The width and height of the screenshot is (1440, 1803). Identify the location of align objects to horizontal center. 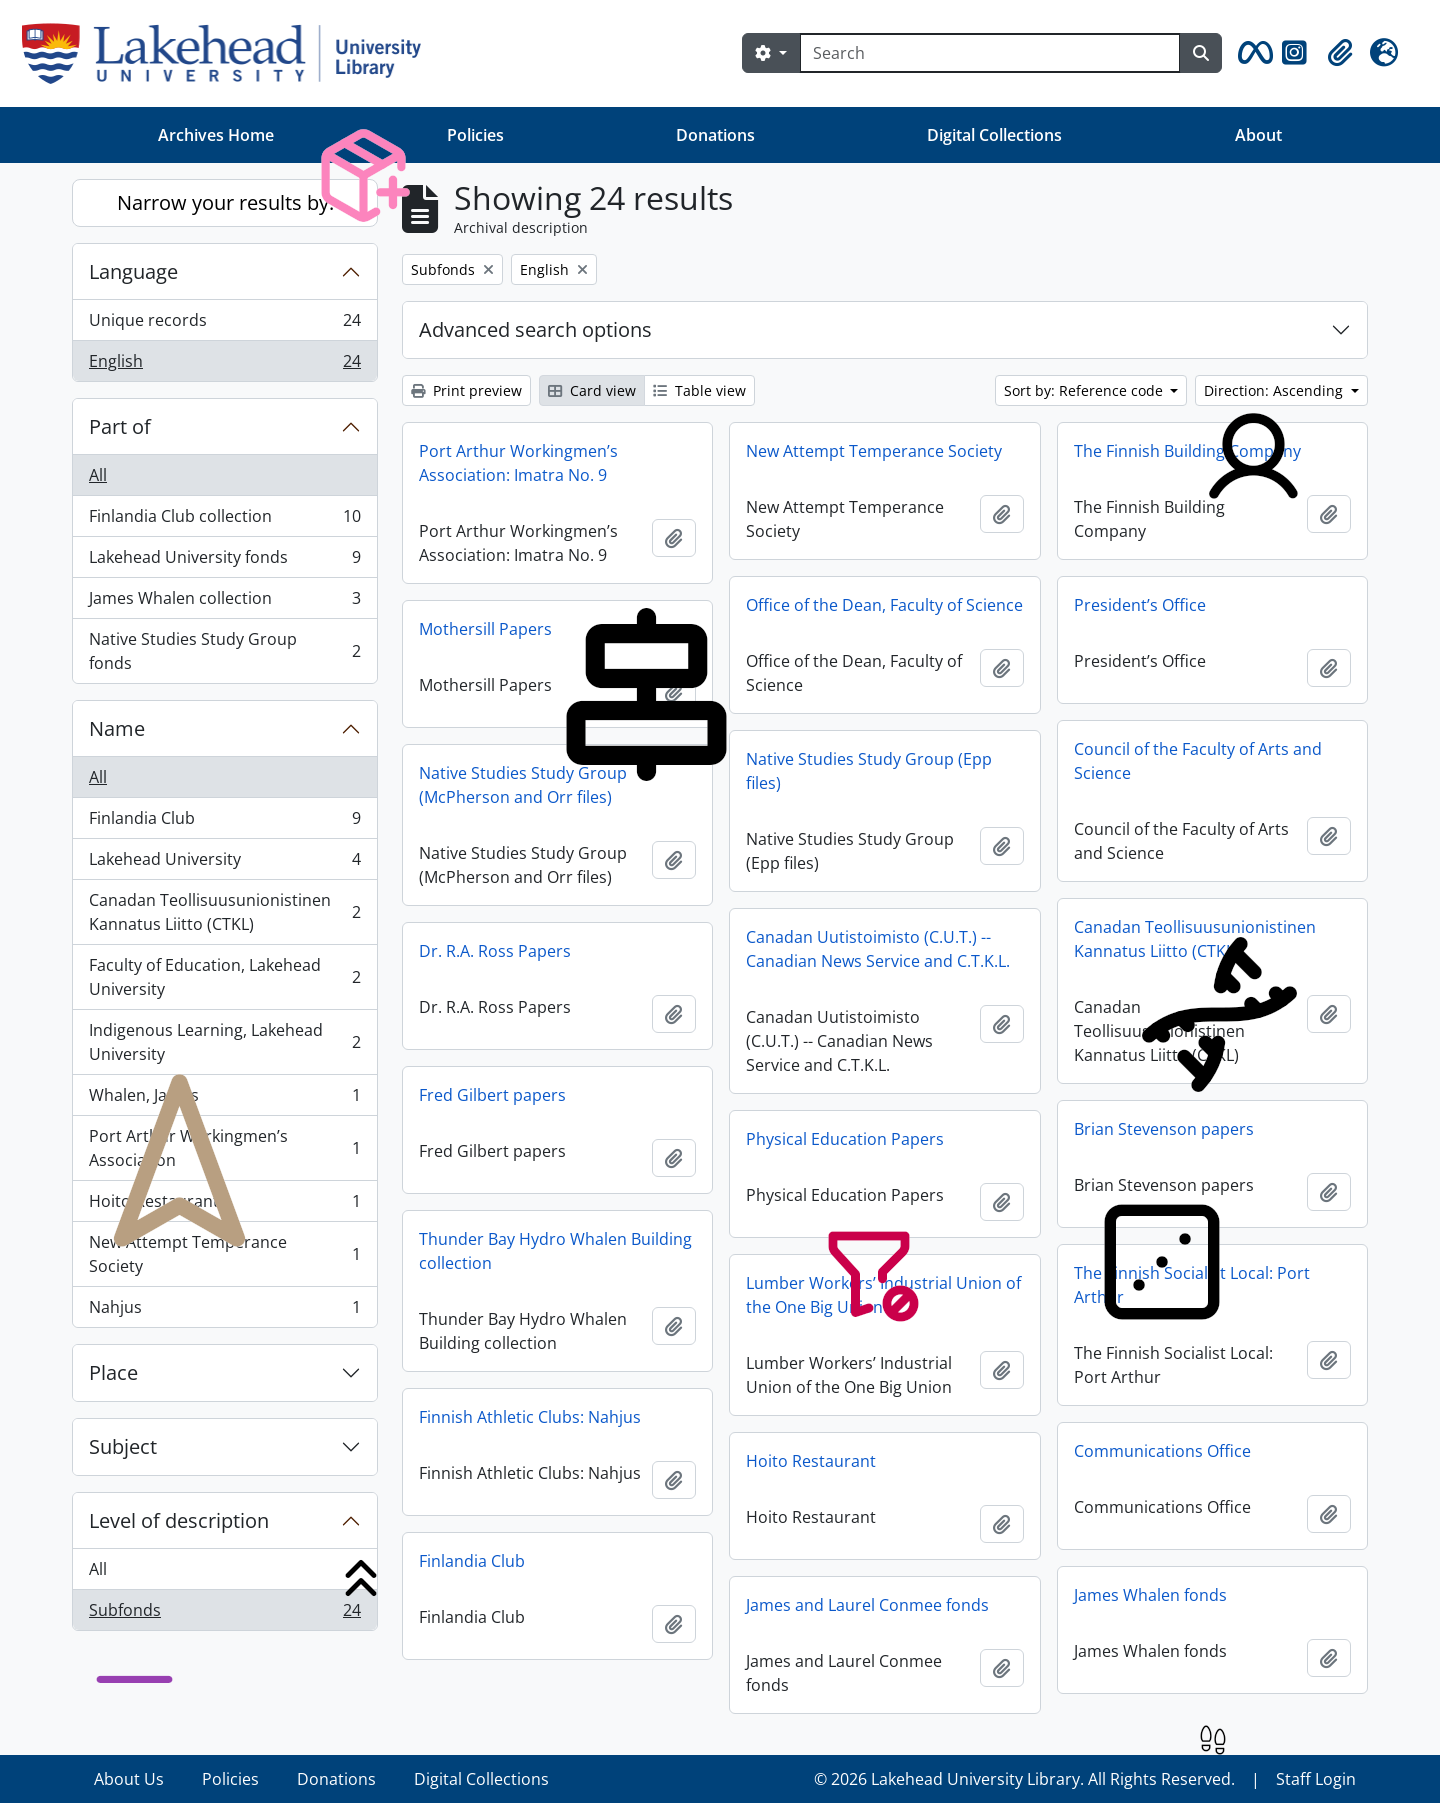
(646, 694).